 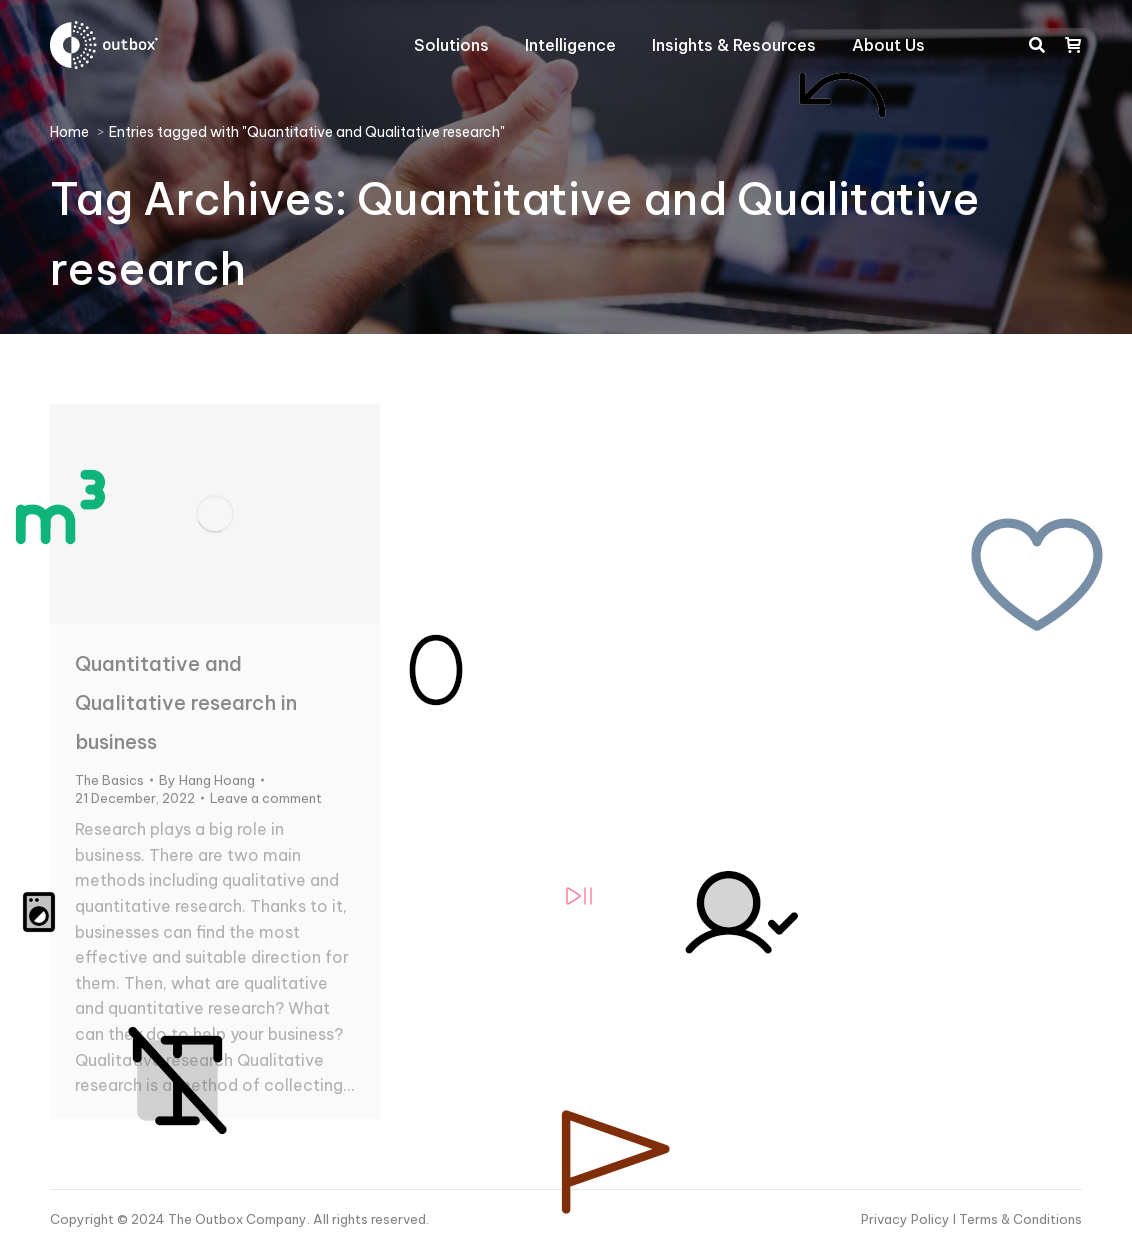 I want to click on confirm or verify a user account, so click(x=738, y=916).